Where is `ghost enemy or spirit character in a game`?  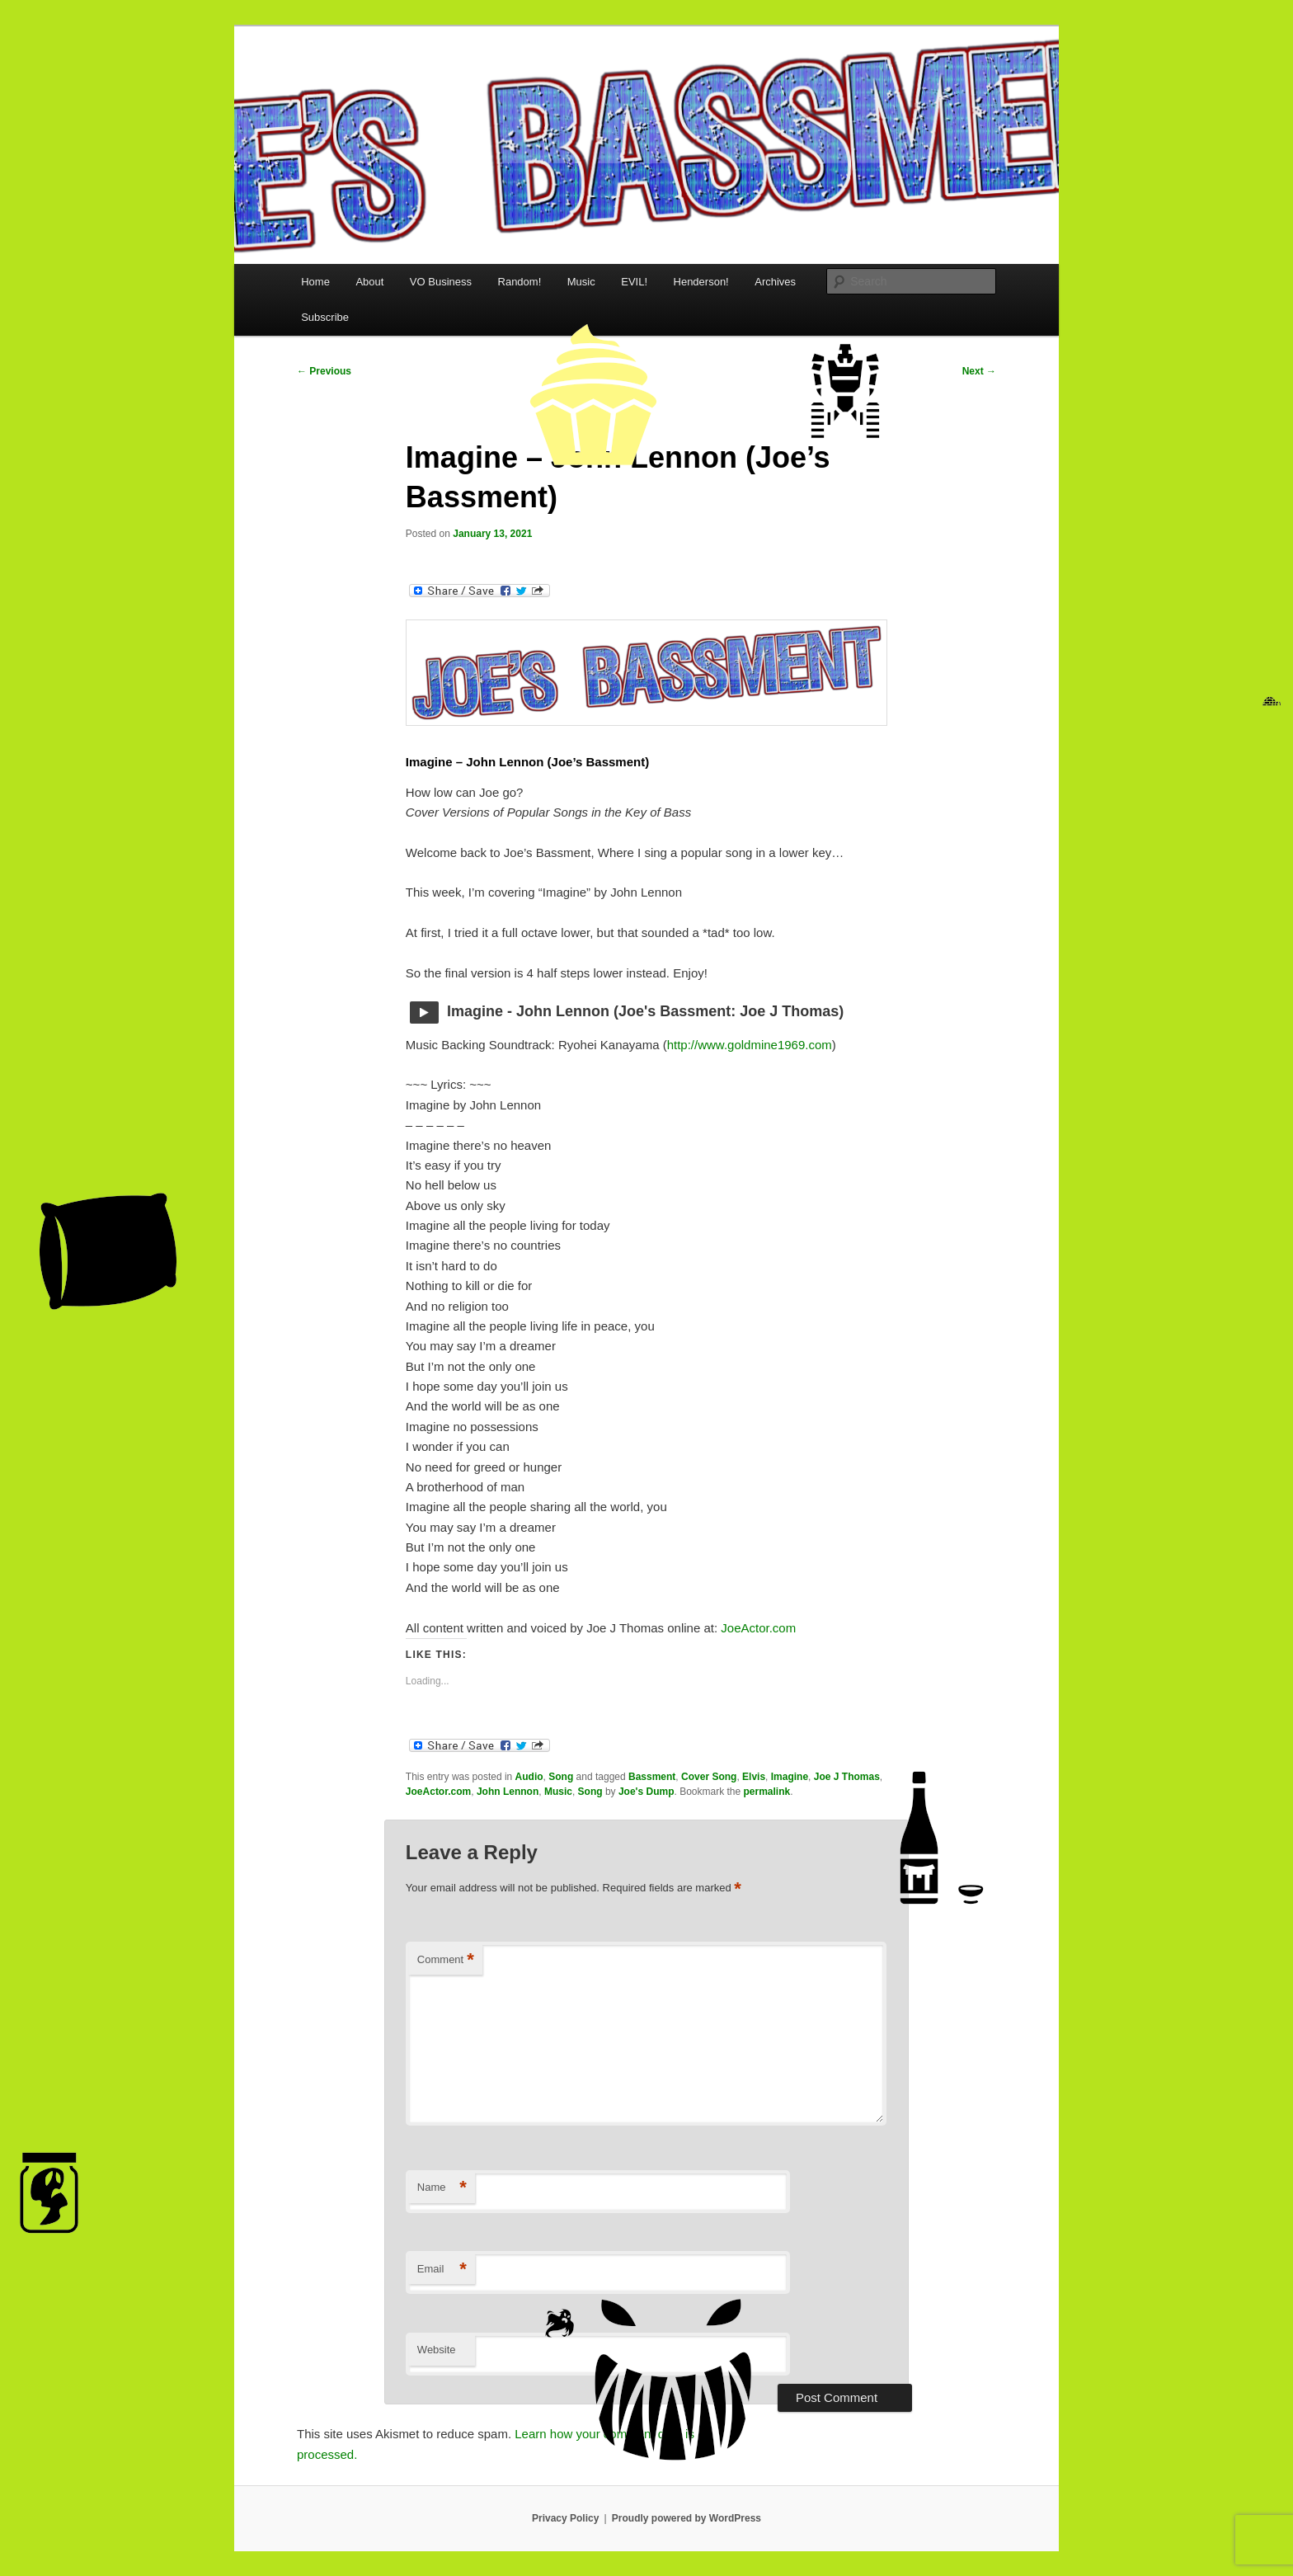 ghost enemy or spirit character in a game is located at coordinates (559, 2323).